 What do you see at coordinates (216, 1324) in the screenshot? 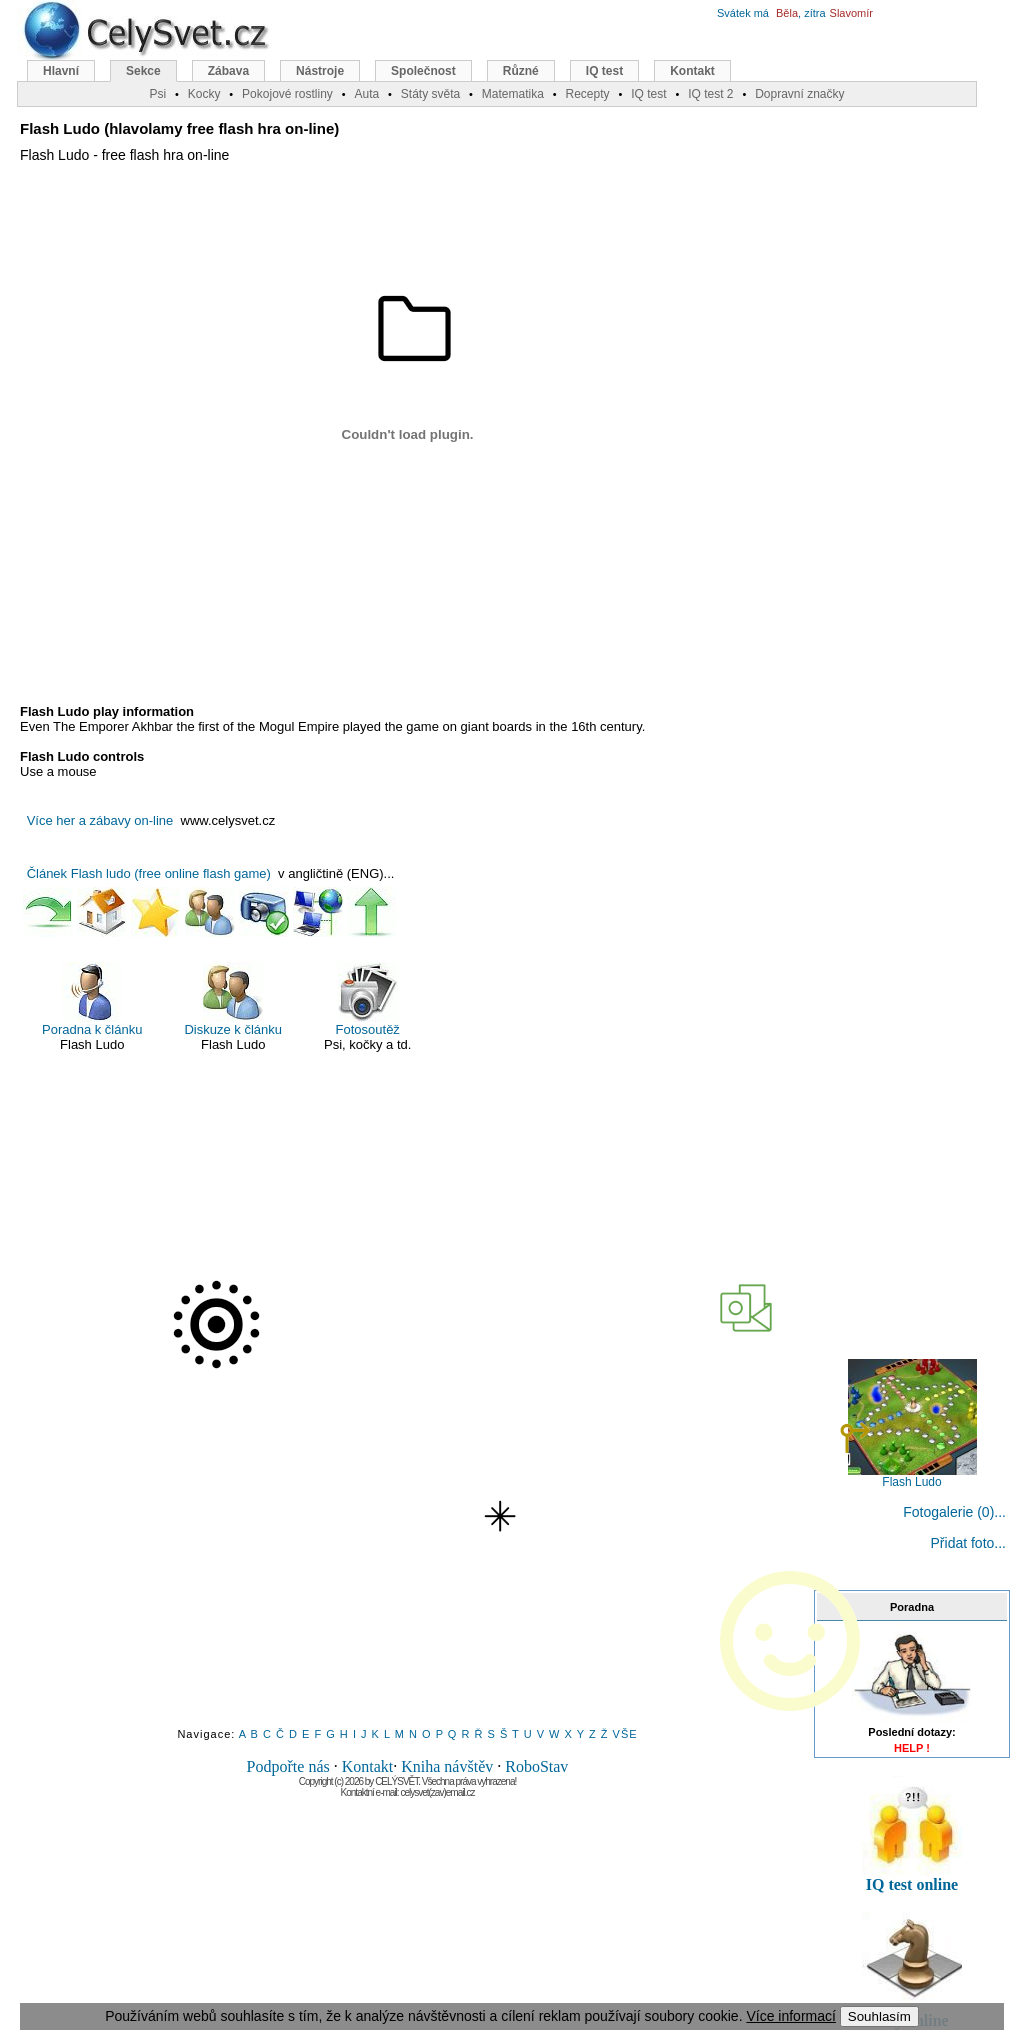
I see `capture a live photo` at bounding box center [216, 1324].